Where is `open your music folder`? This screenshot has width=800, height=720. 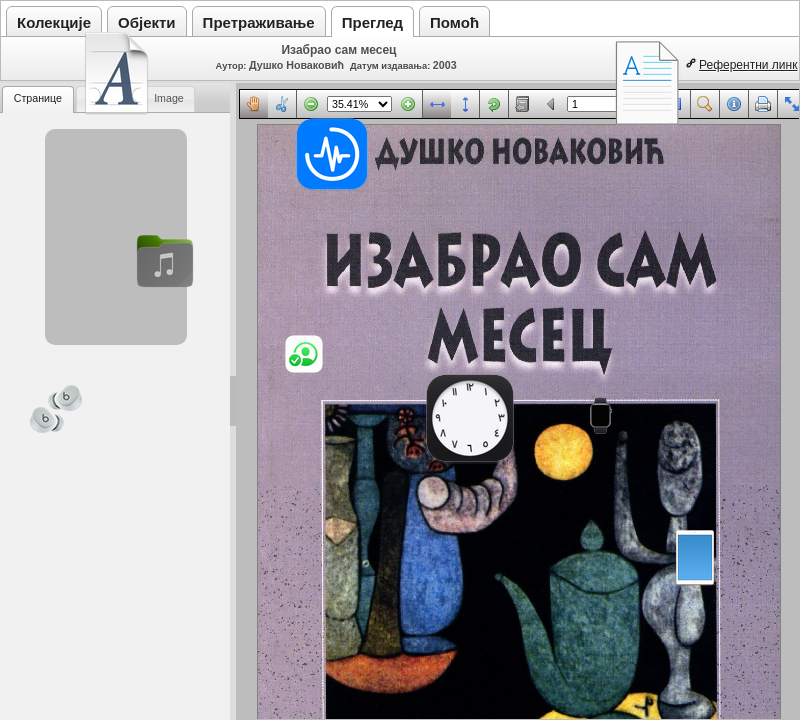
open your music folder is located at coordinates (165, 261).